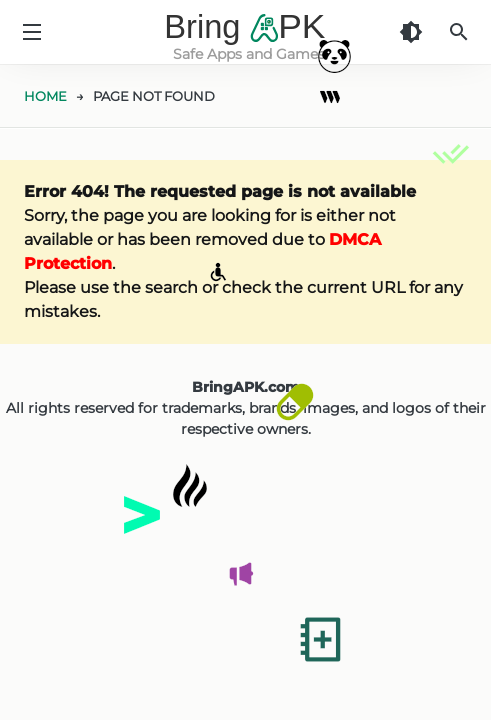  Describe the element at coordinates (334, 56) in the screenshot. I see `open the foodpanda app` at that location.